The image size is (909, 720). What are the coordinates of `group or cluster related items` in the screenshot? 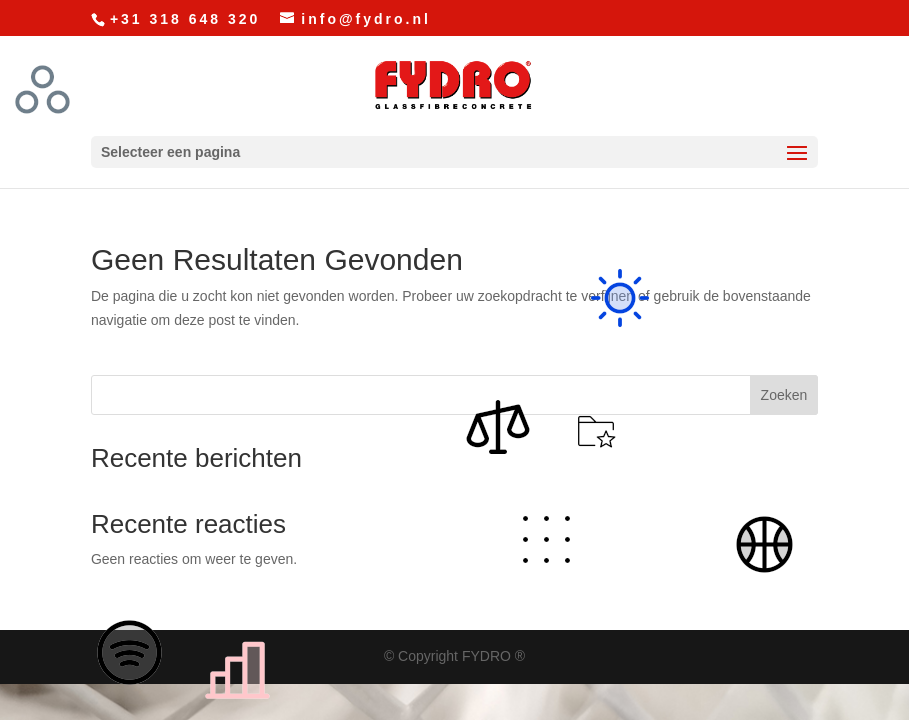 It's located at (42, 90).